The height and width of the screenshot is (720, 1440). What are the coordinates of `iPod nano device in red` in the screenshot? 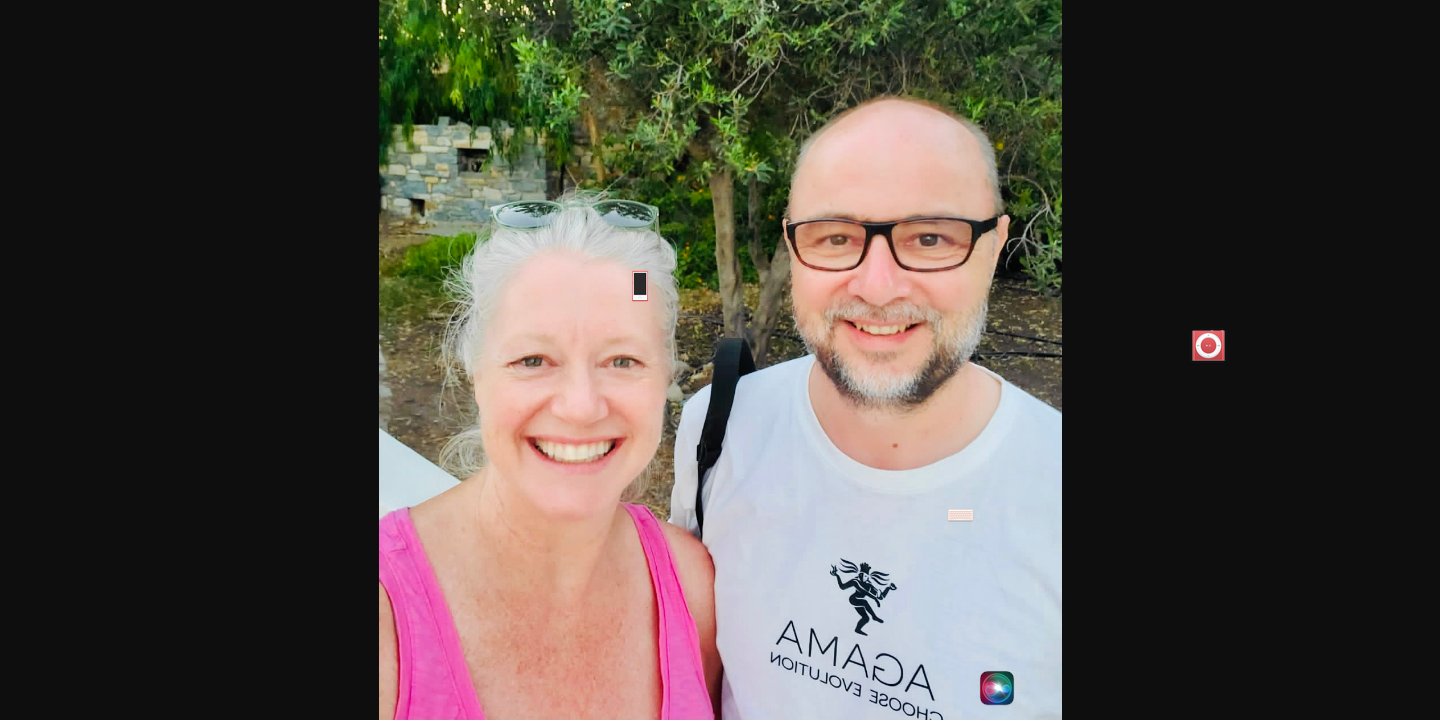 It's located at (640, 286).